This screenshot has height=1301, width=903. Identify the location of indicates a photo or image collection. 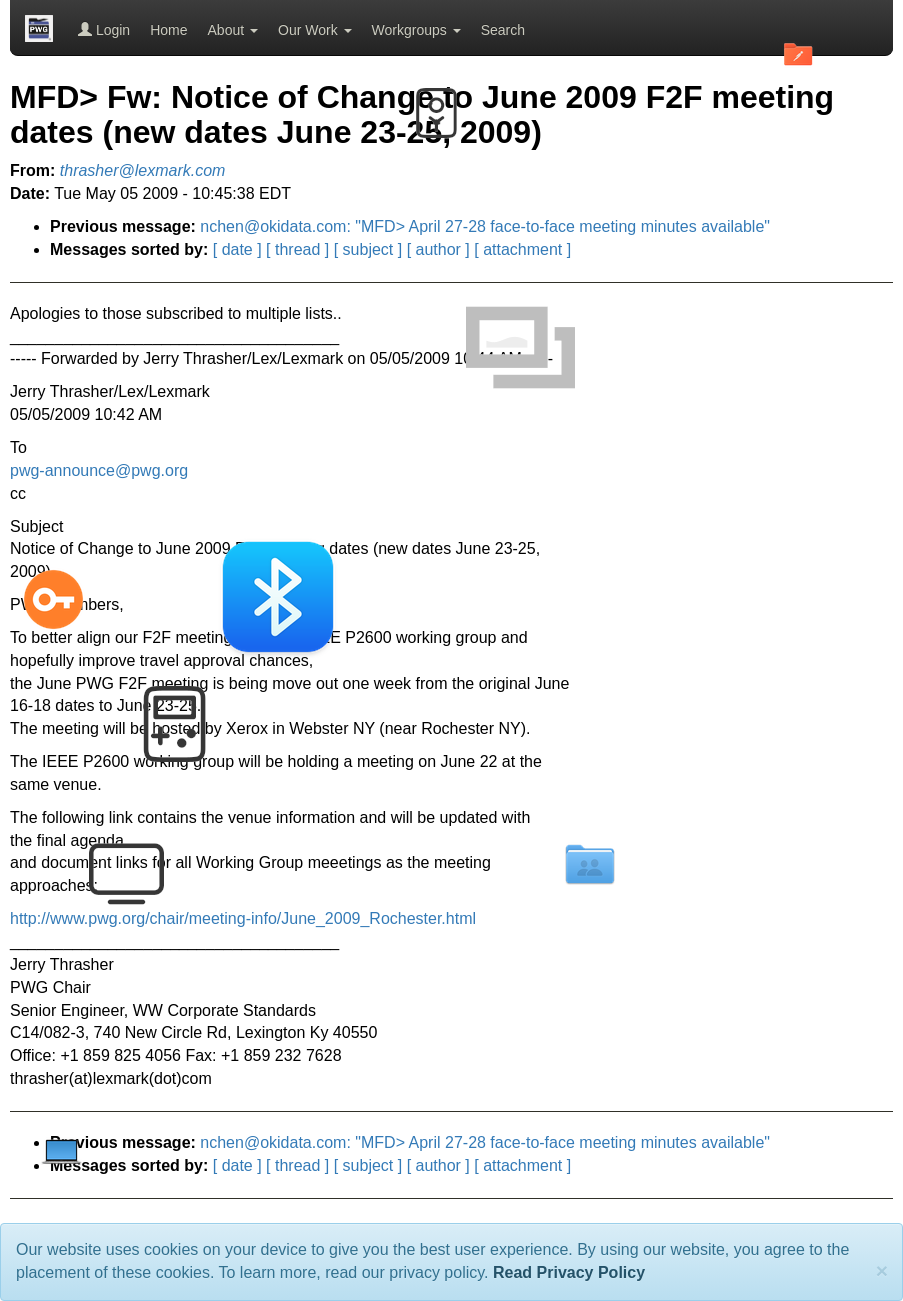
(520, 347).